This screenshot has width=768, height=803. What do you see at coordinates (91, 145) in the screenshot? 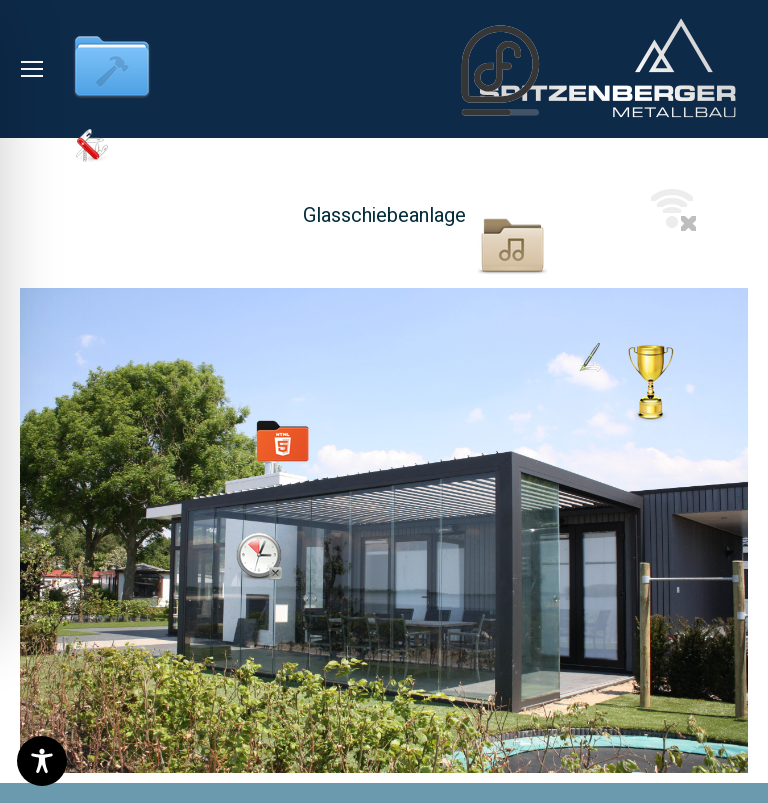
I see `access utility applications and tools` at bounding box center [91, 145].